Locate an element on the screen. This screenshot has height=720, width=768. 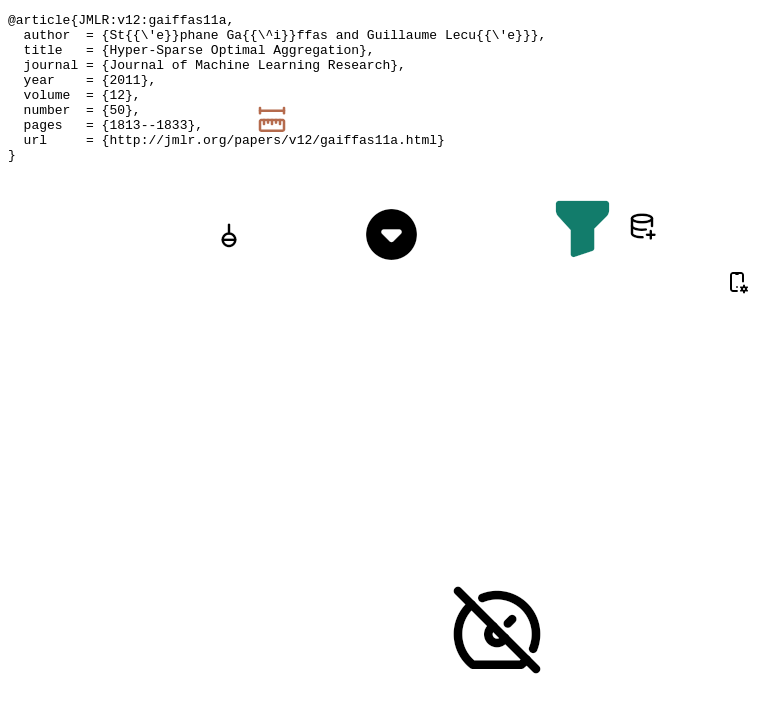
access mobile device settings is located at coordinates (737, 282).